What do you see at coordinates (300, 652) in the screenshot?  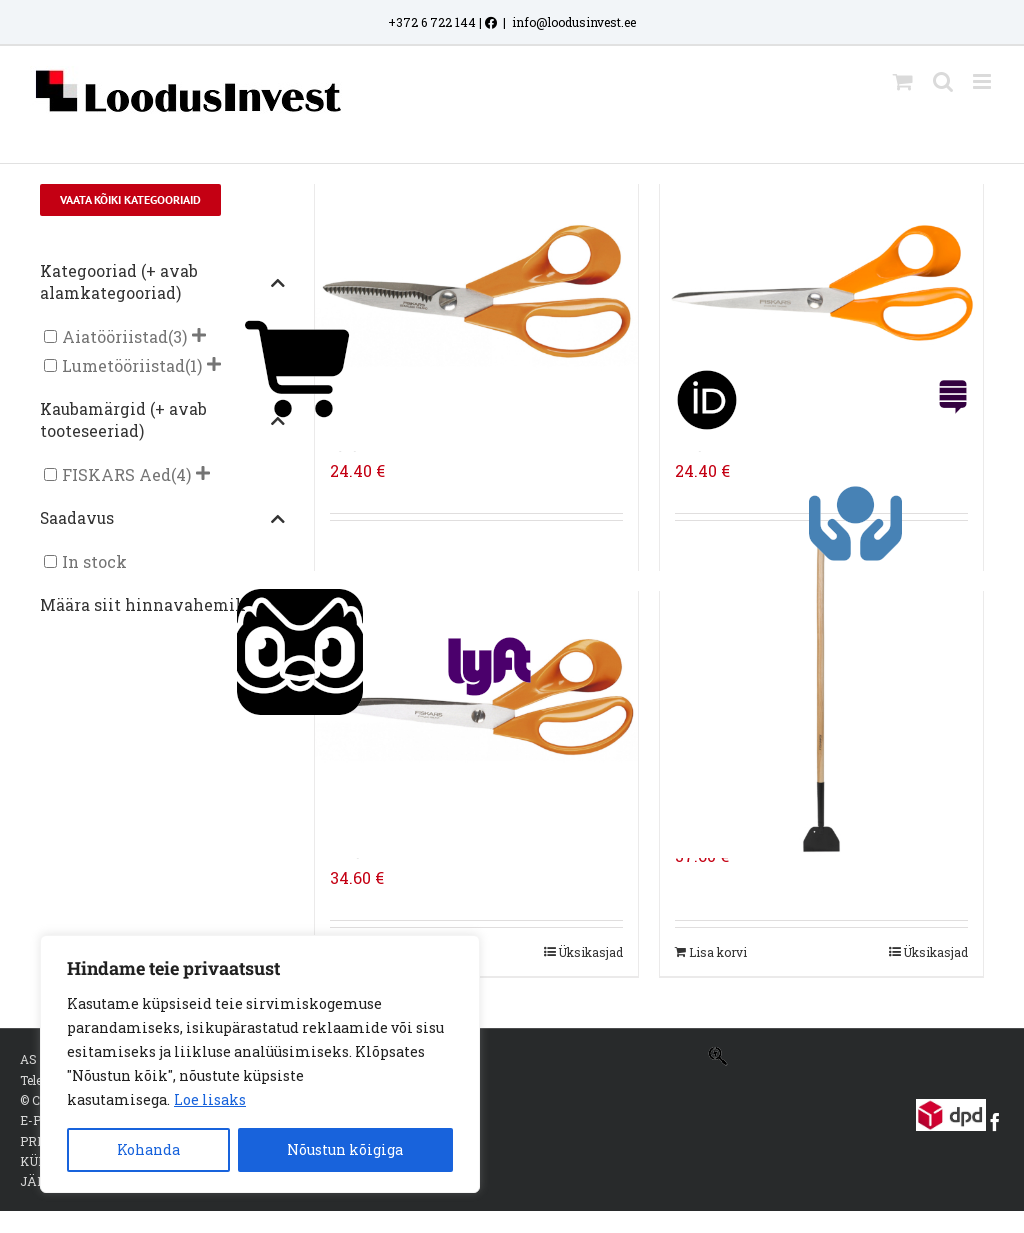 I see `open the duolingo language learning app` at bounding box center [300, 652].